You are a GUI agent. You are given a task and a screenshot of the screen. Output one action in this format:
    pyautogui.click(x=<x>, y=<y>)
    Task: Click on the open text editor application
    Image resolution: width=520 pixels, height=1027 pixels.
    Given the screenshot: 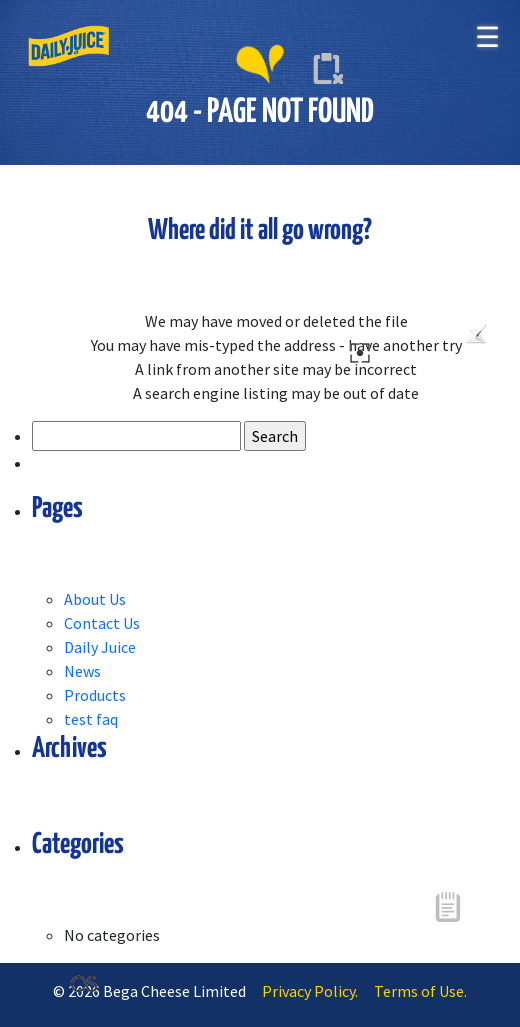 What is the action you would take?
    pyautogui.click(x=447, y=907)
    